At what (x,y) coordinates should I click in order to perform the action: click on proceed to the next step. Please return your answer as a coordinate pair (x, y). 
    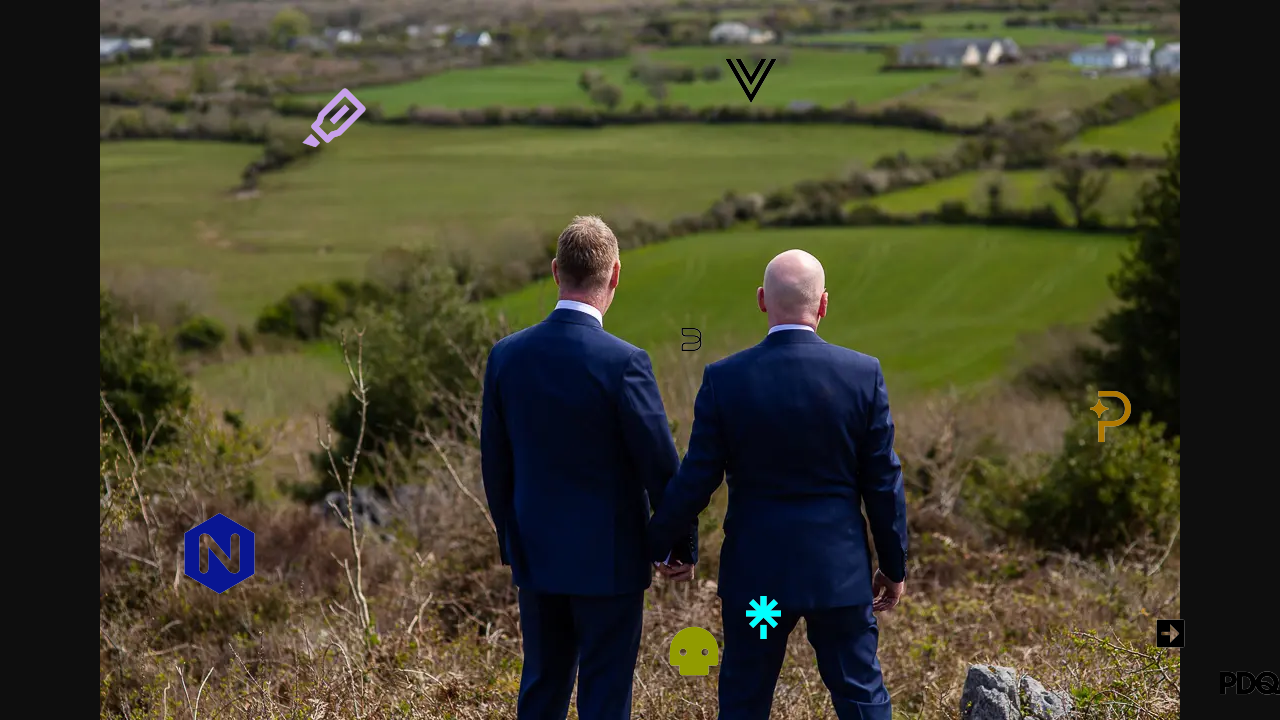
    Looking at the image, I should click on (1170, 633).